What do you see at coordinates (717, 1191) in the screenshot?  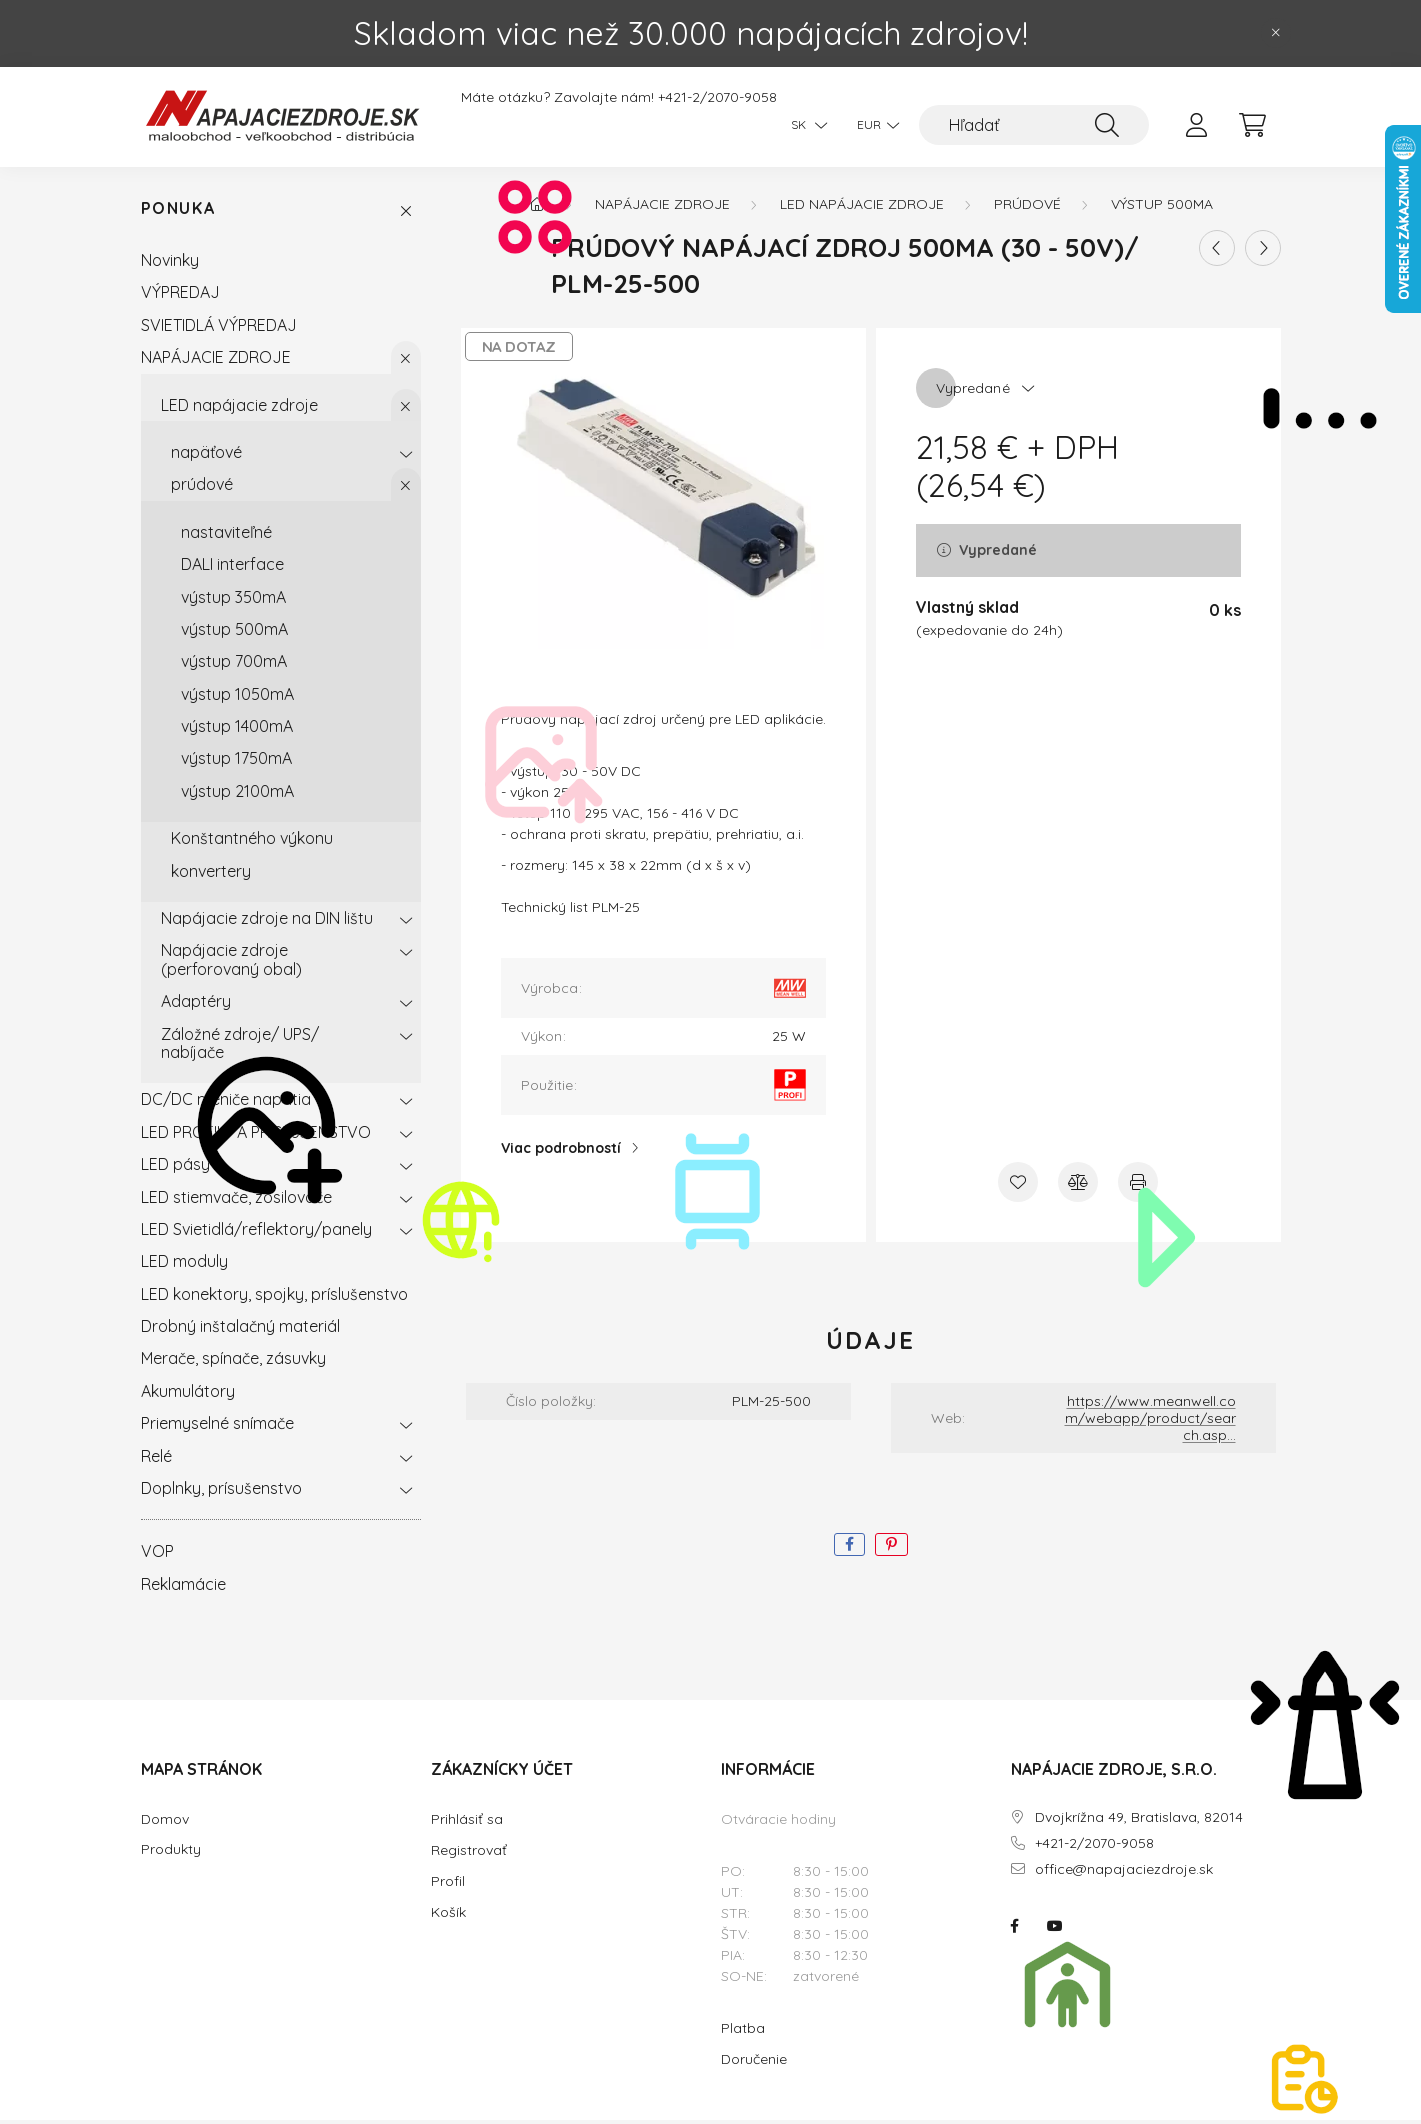 I see `scroll through a vertical carousel` at bounding box center [717, 1191].